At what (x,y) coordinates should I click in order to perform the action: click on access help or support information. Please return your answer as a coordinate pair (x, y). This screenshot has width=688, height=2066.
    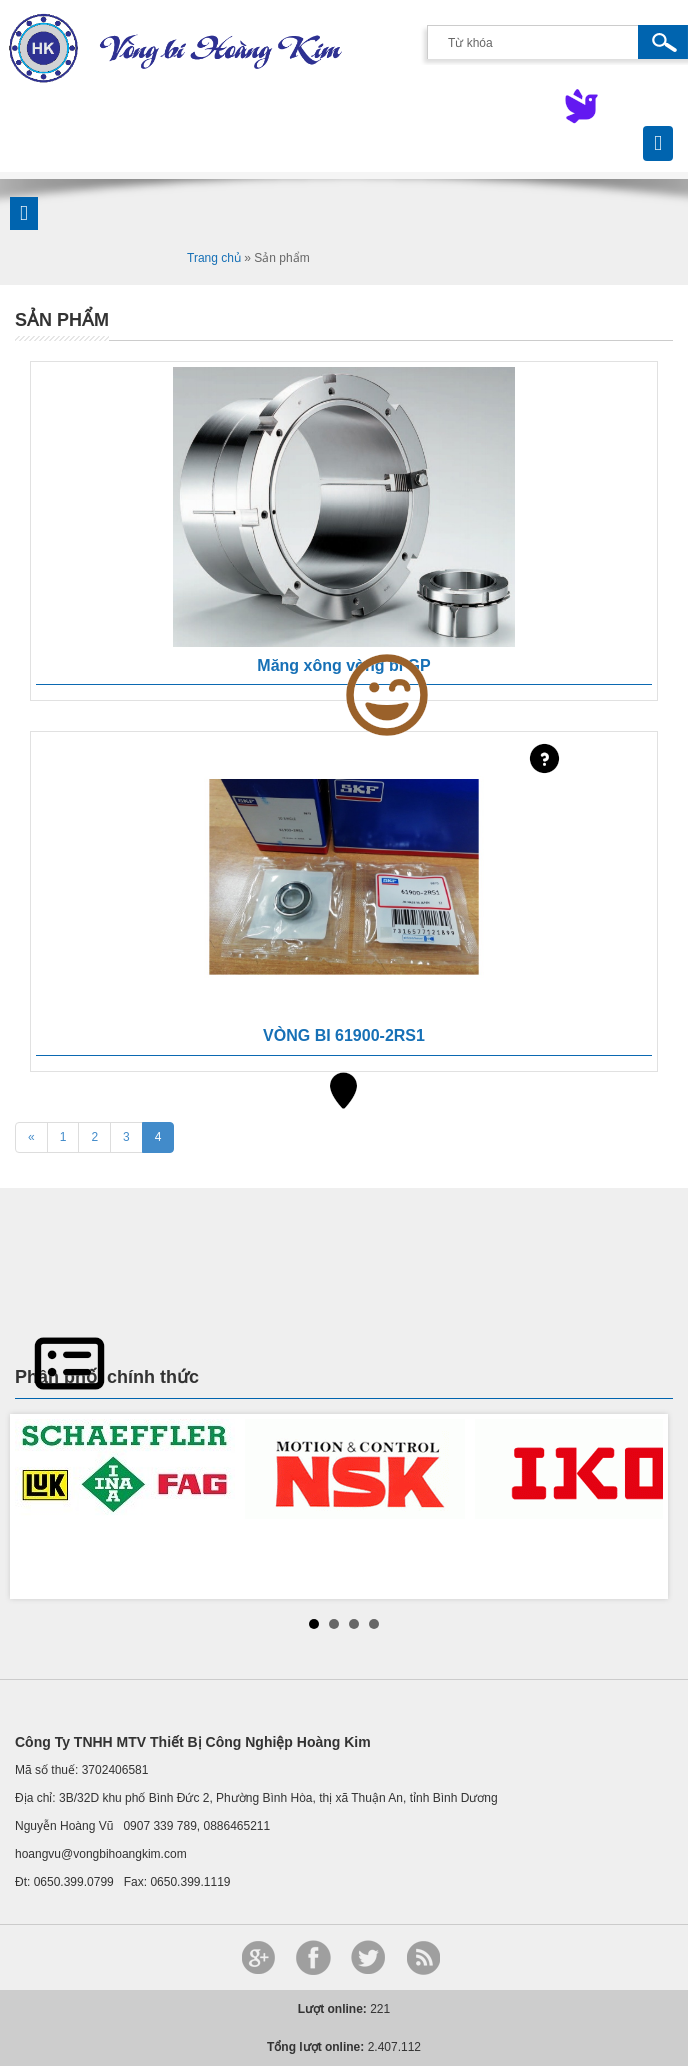
    Looking at the image, I should click on (544, 758).